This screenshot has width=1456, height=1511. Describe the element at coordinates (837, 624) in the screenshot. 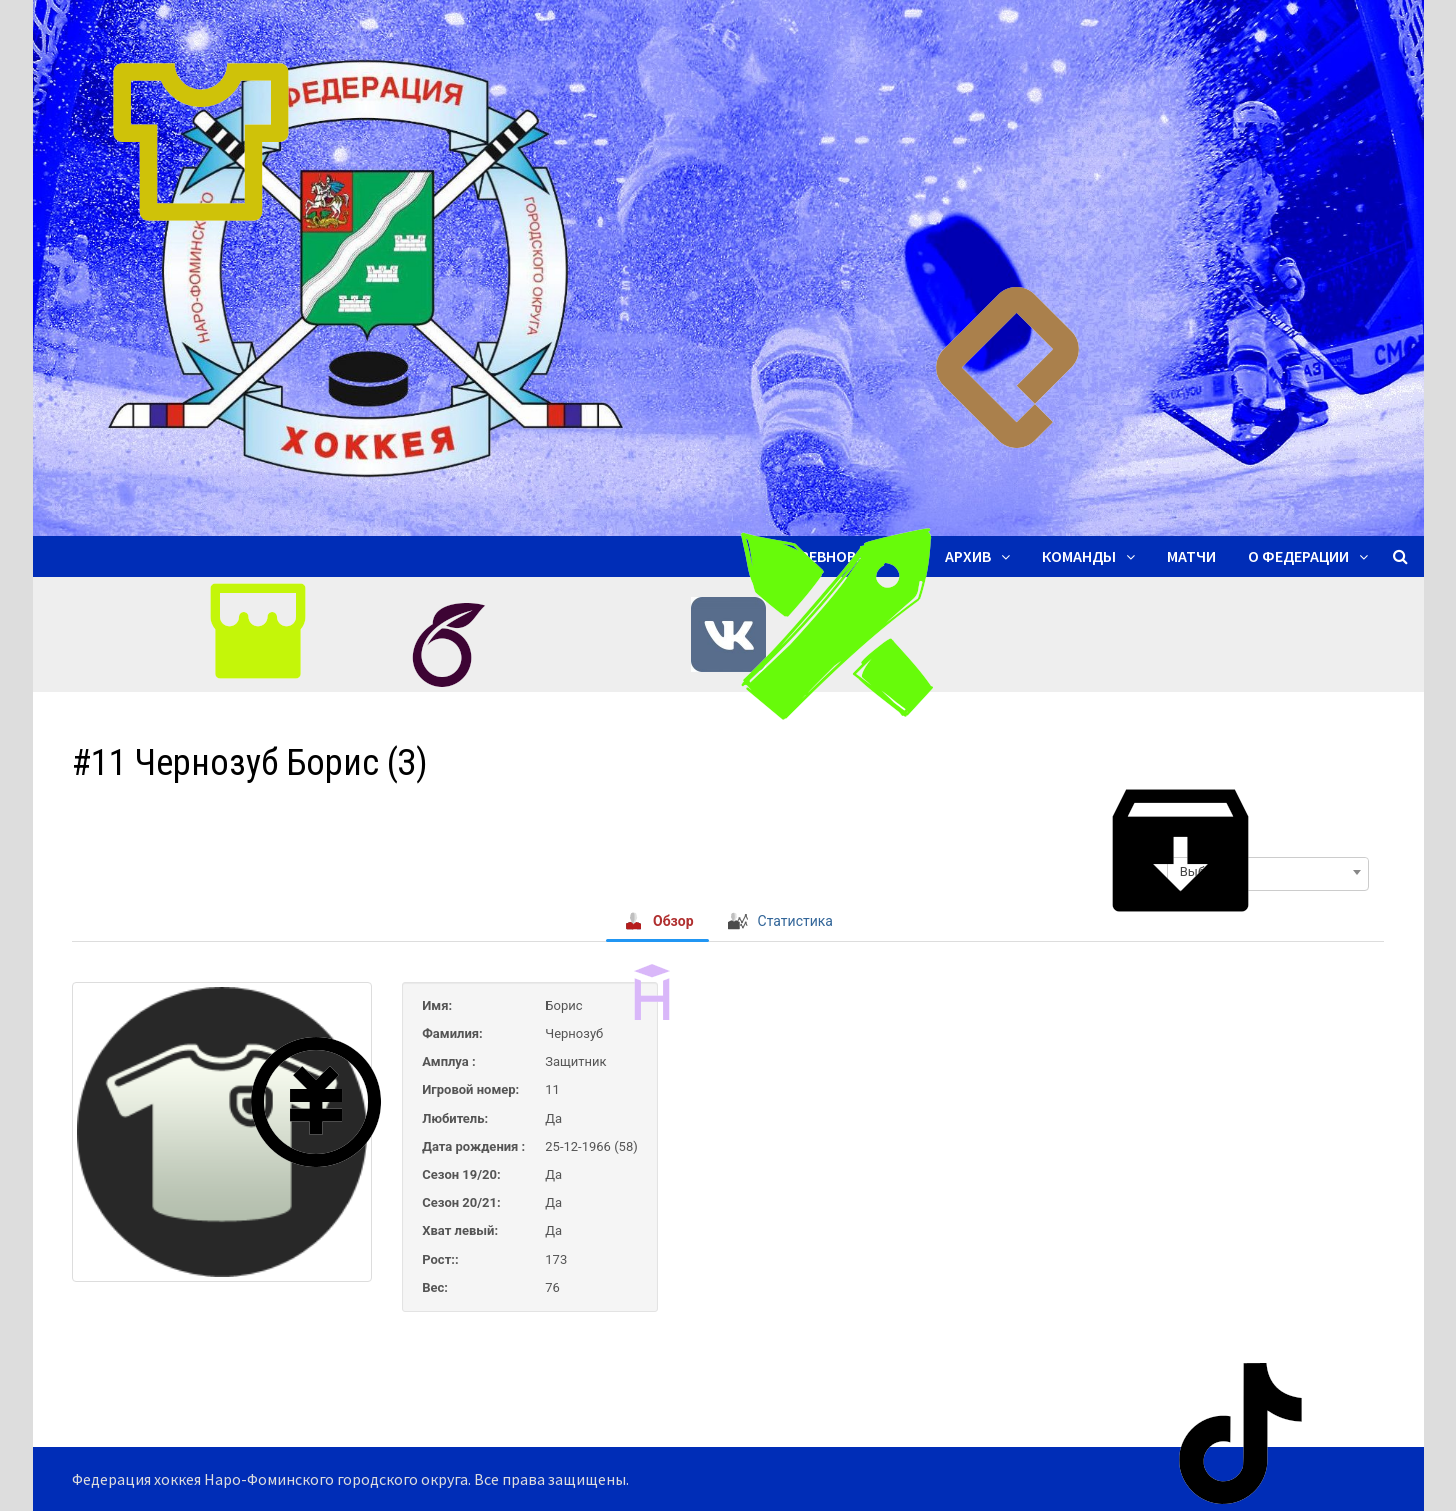

I see `open excalidraw whiteboard app` at that location.